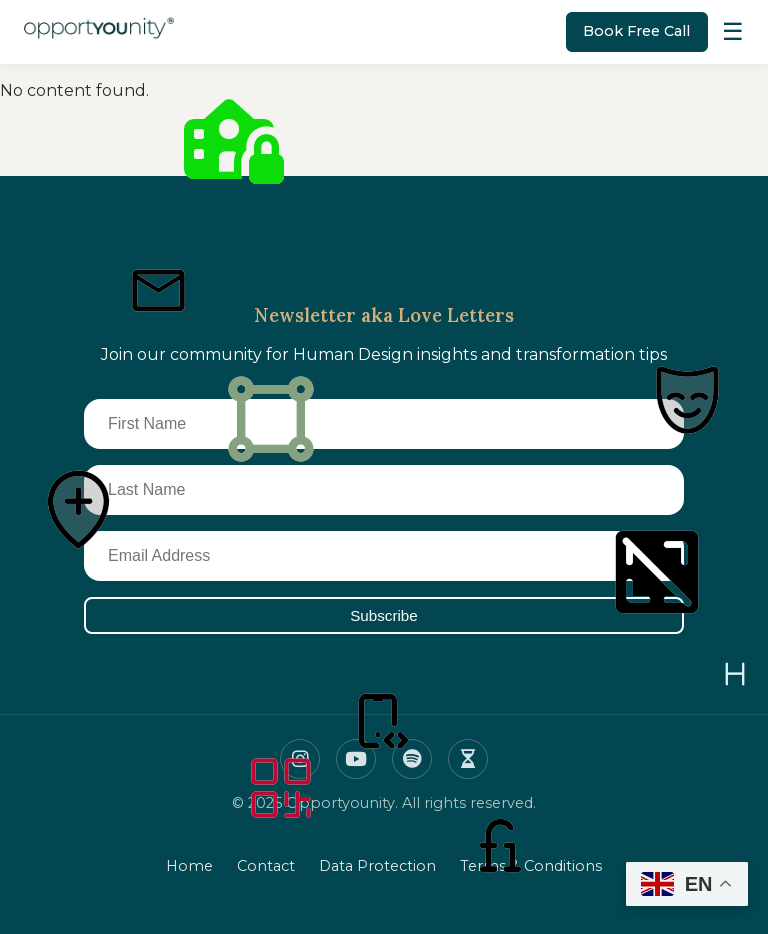 This screenshot has width=768, height=934. Describe the element at coordinates (271, 419) in the screenshot. I see `access shape tools or drawing options` at that location.